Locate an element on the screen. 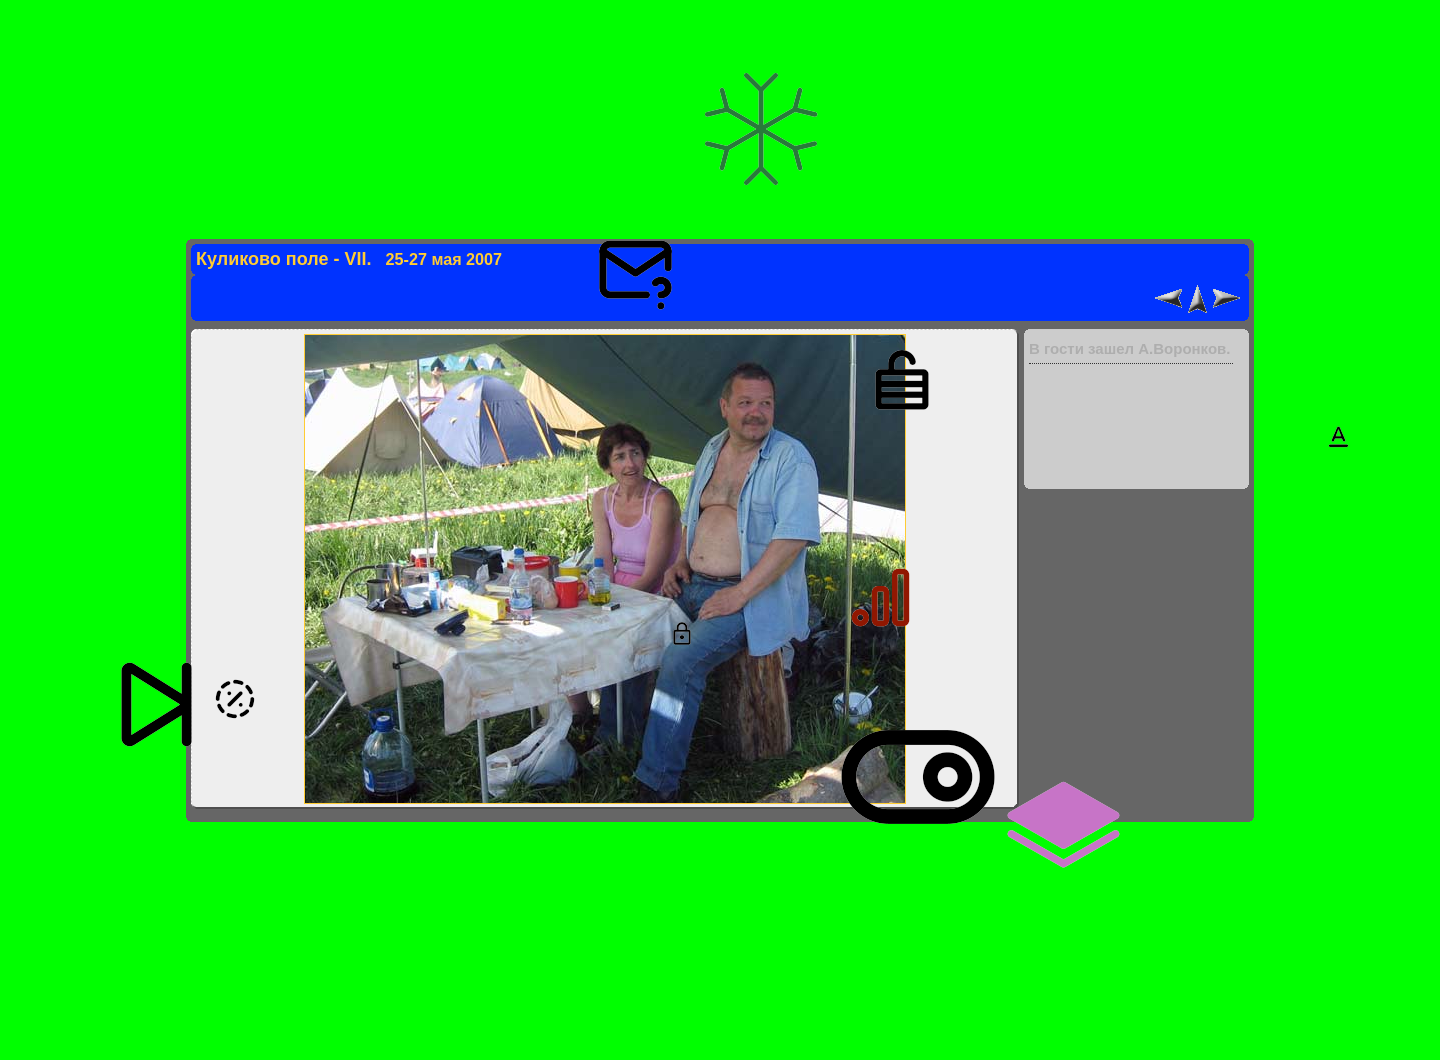  open Google Analytics dashboard is located at coordinates (880, 597).